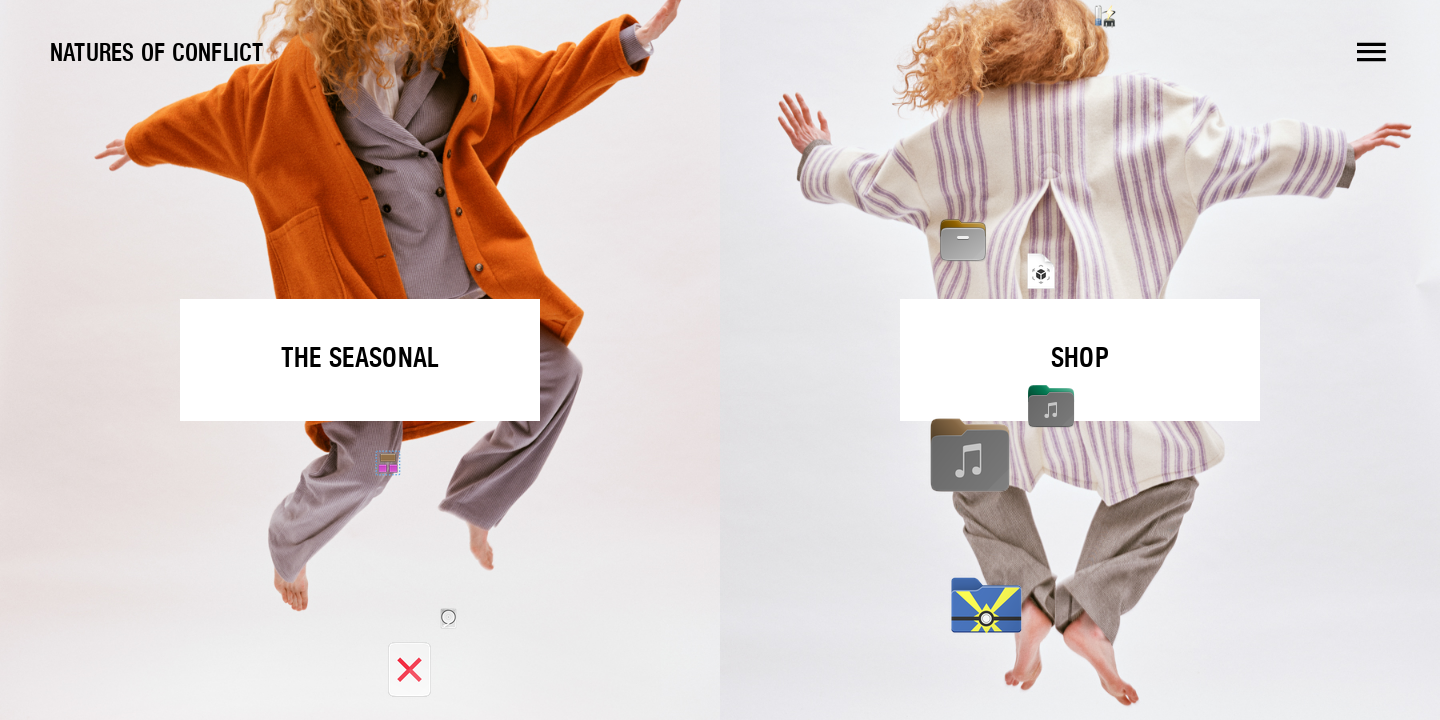 The width and height of the screenshot is (1440, 720). What do you see at coordinates (448, 618) in the screenshot?
I see `open disk management utility` at bounding box center [448, 618].